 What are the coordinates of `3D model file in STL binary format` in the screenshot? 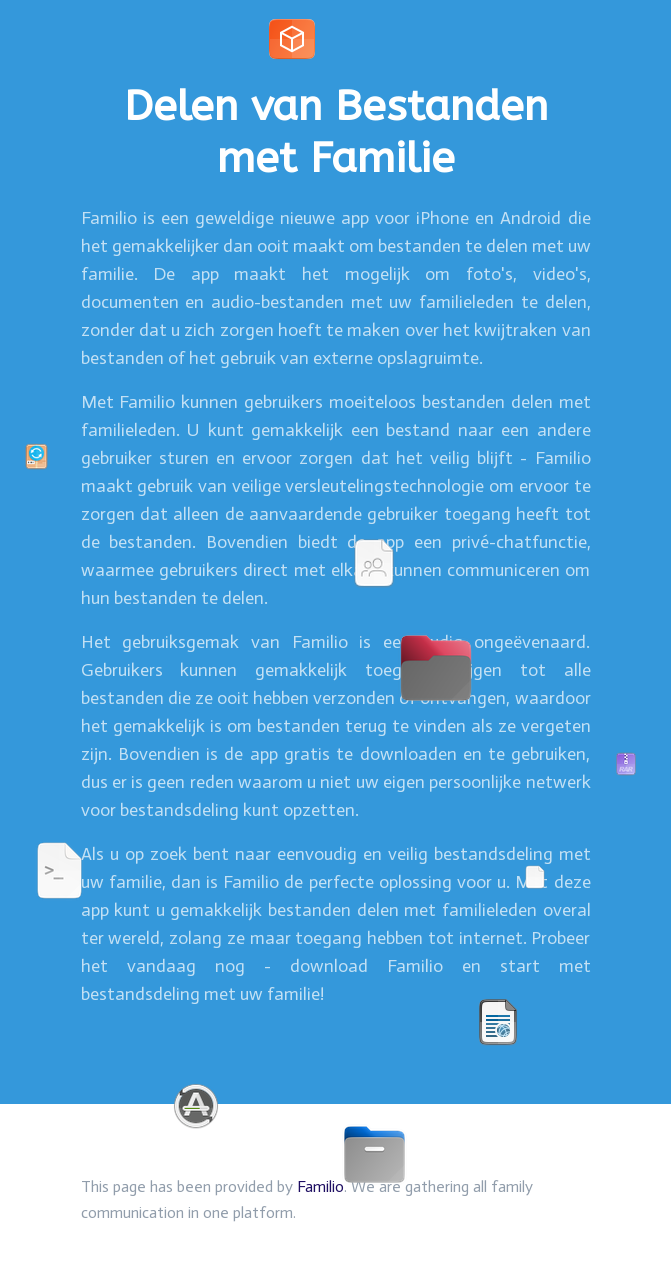 It's located at (292, 38).